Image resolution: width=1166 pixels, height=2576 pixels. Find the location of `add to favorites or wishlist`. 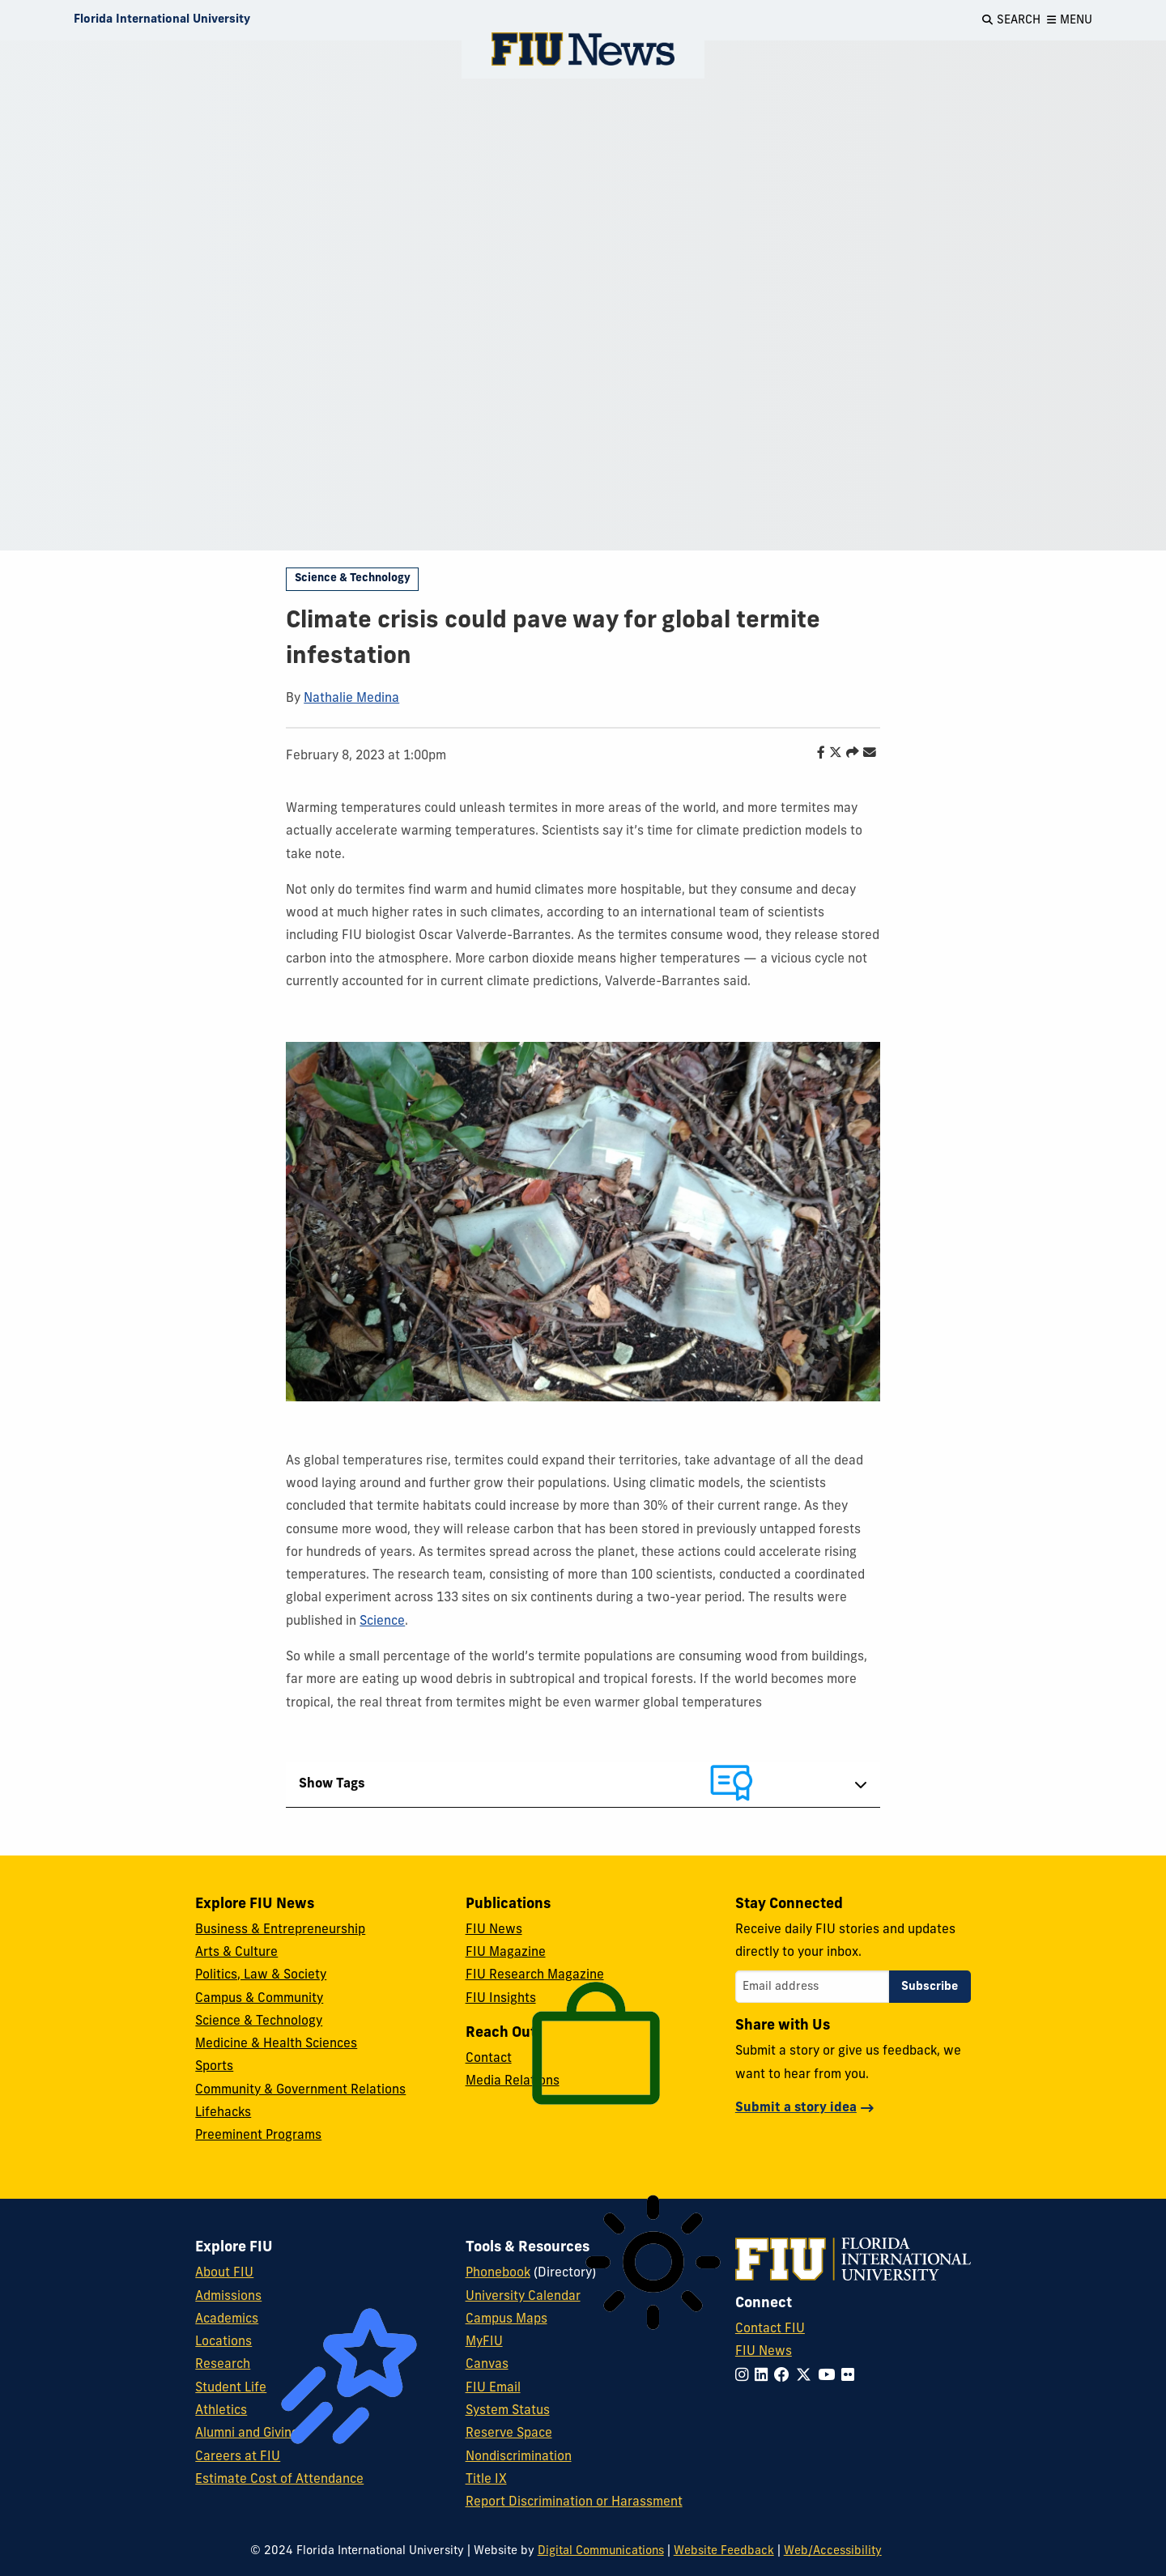

add to favorites or wishlist is located at coordinates (349, 2376).